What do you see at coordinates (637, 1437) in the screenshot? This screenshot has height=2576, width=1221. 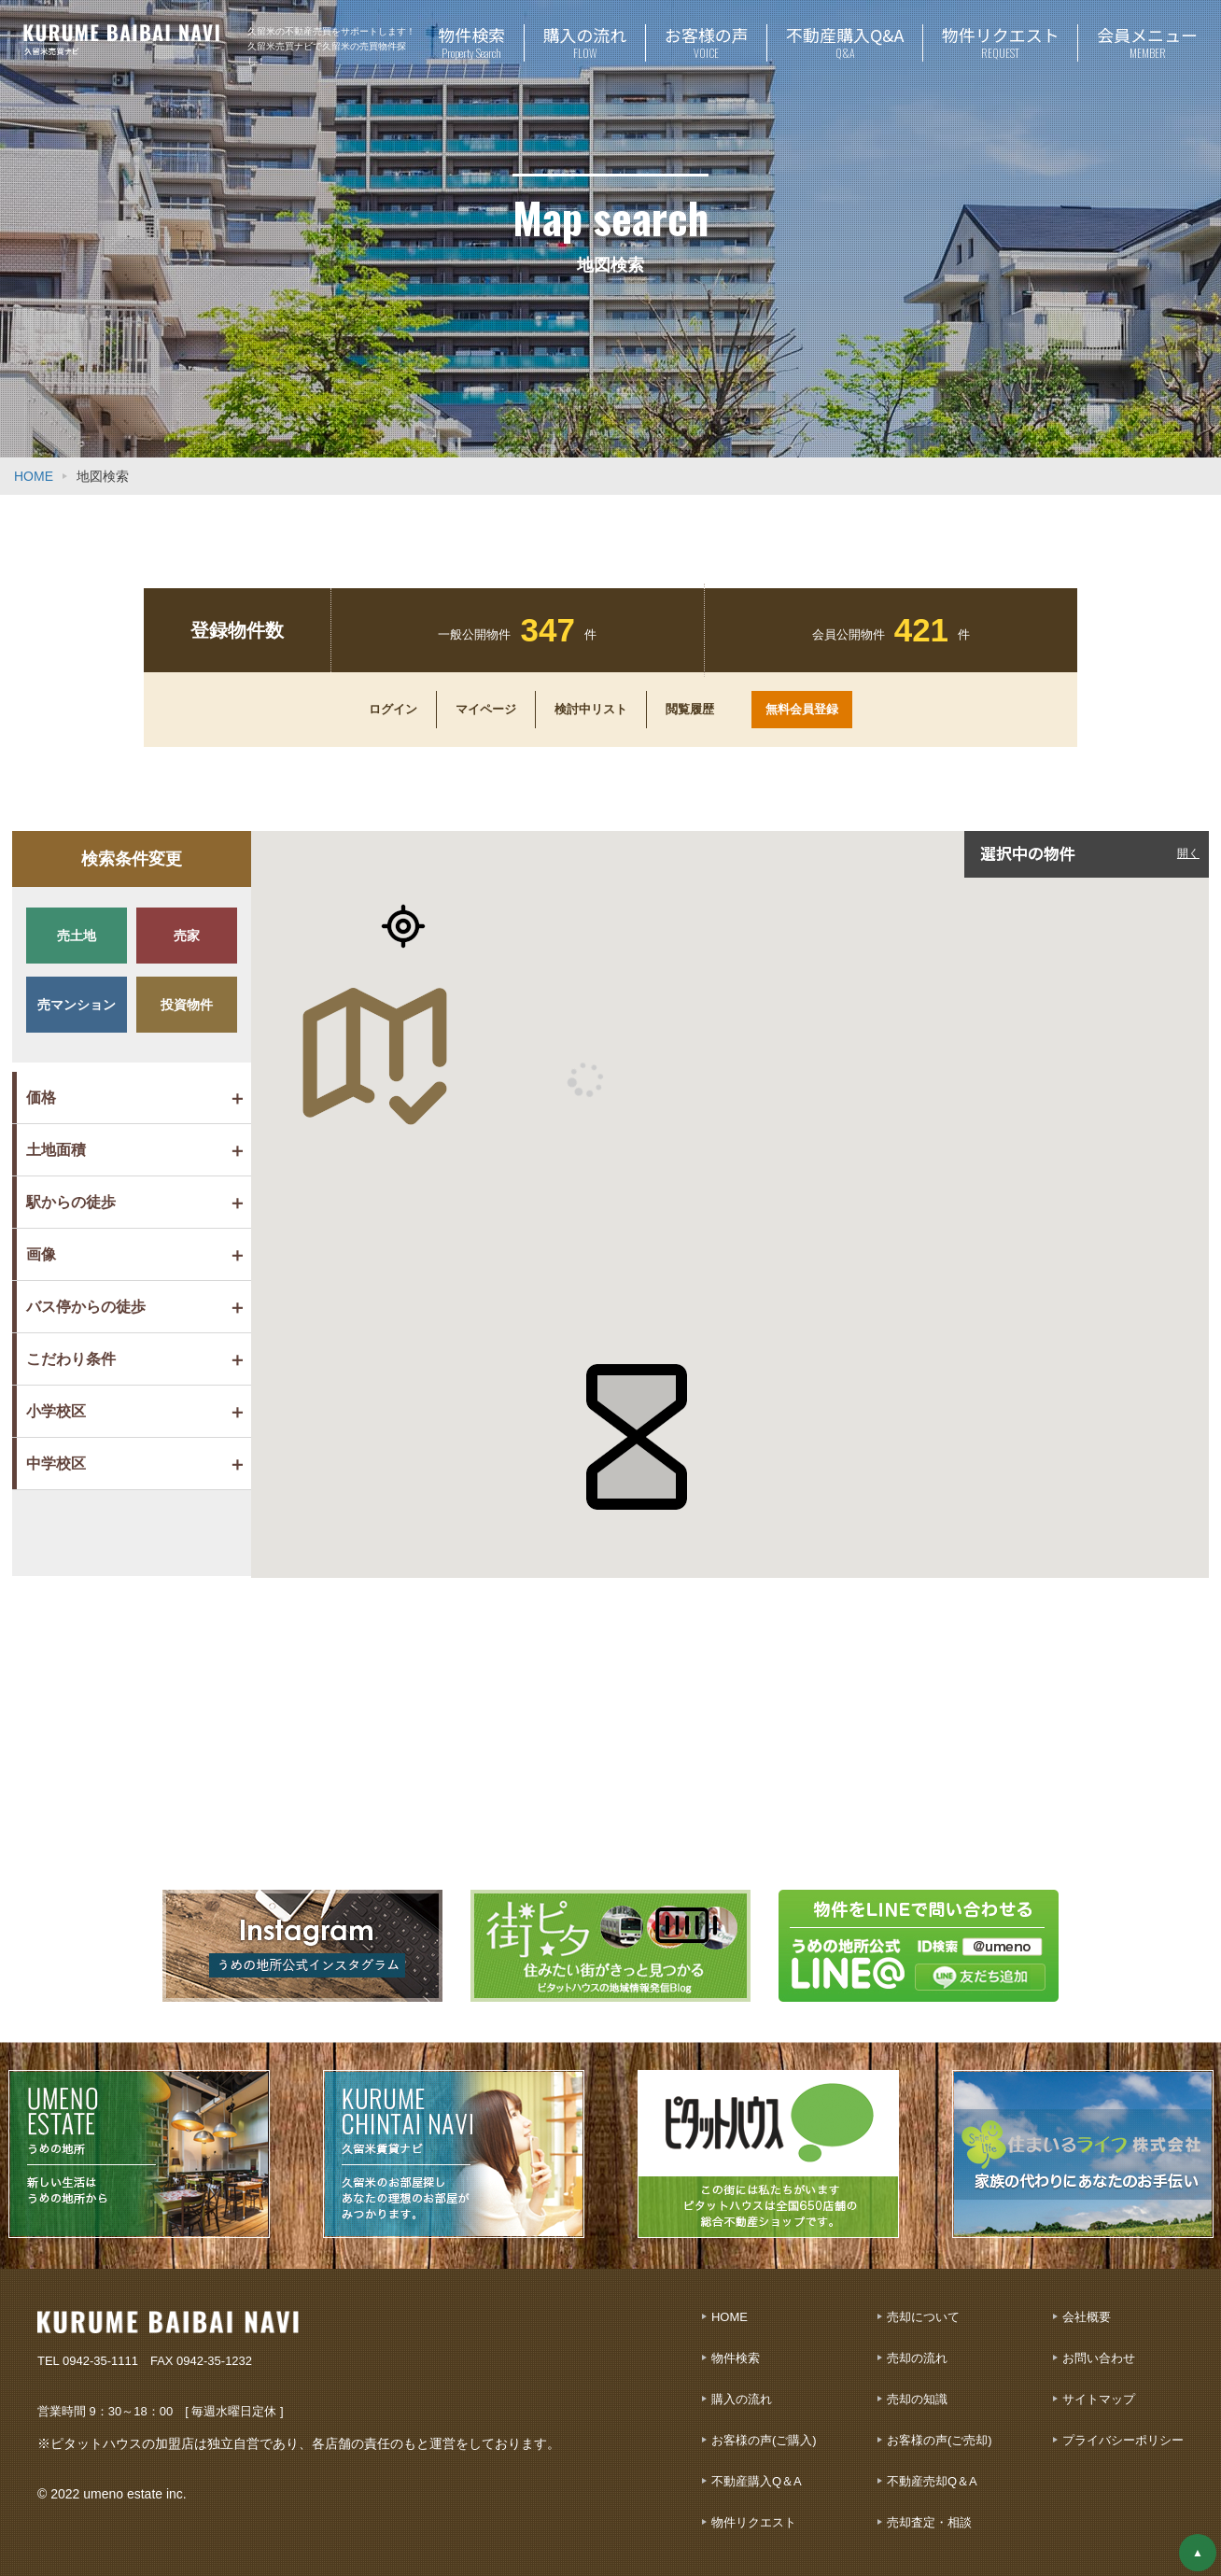 I see `indicates a loading or processing state` at bounding box center [637, 1437].